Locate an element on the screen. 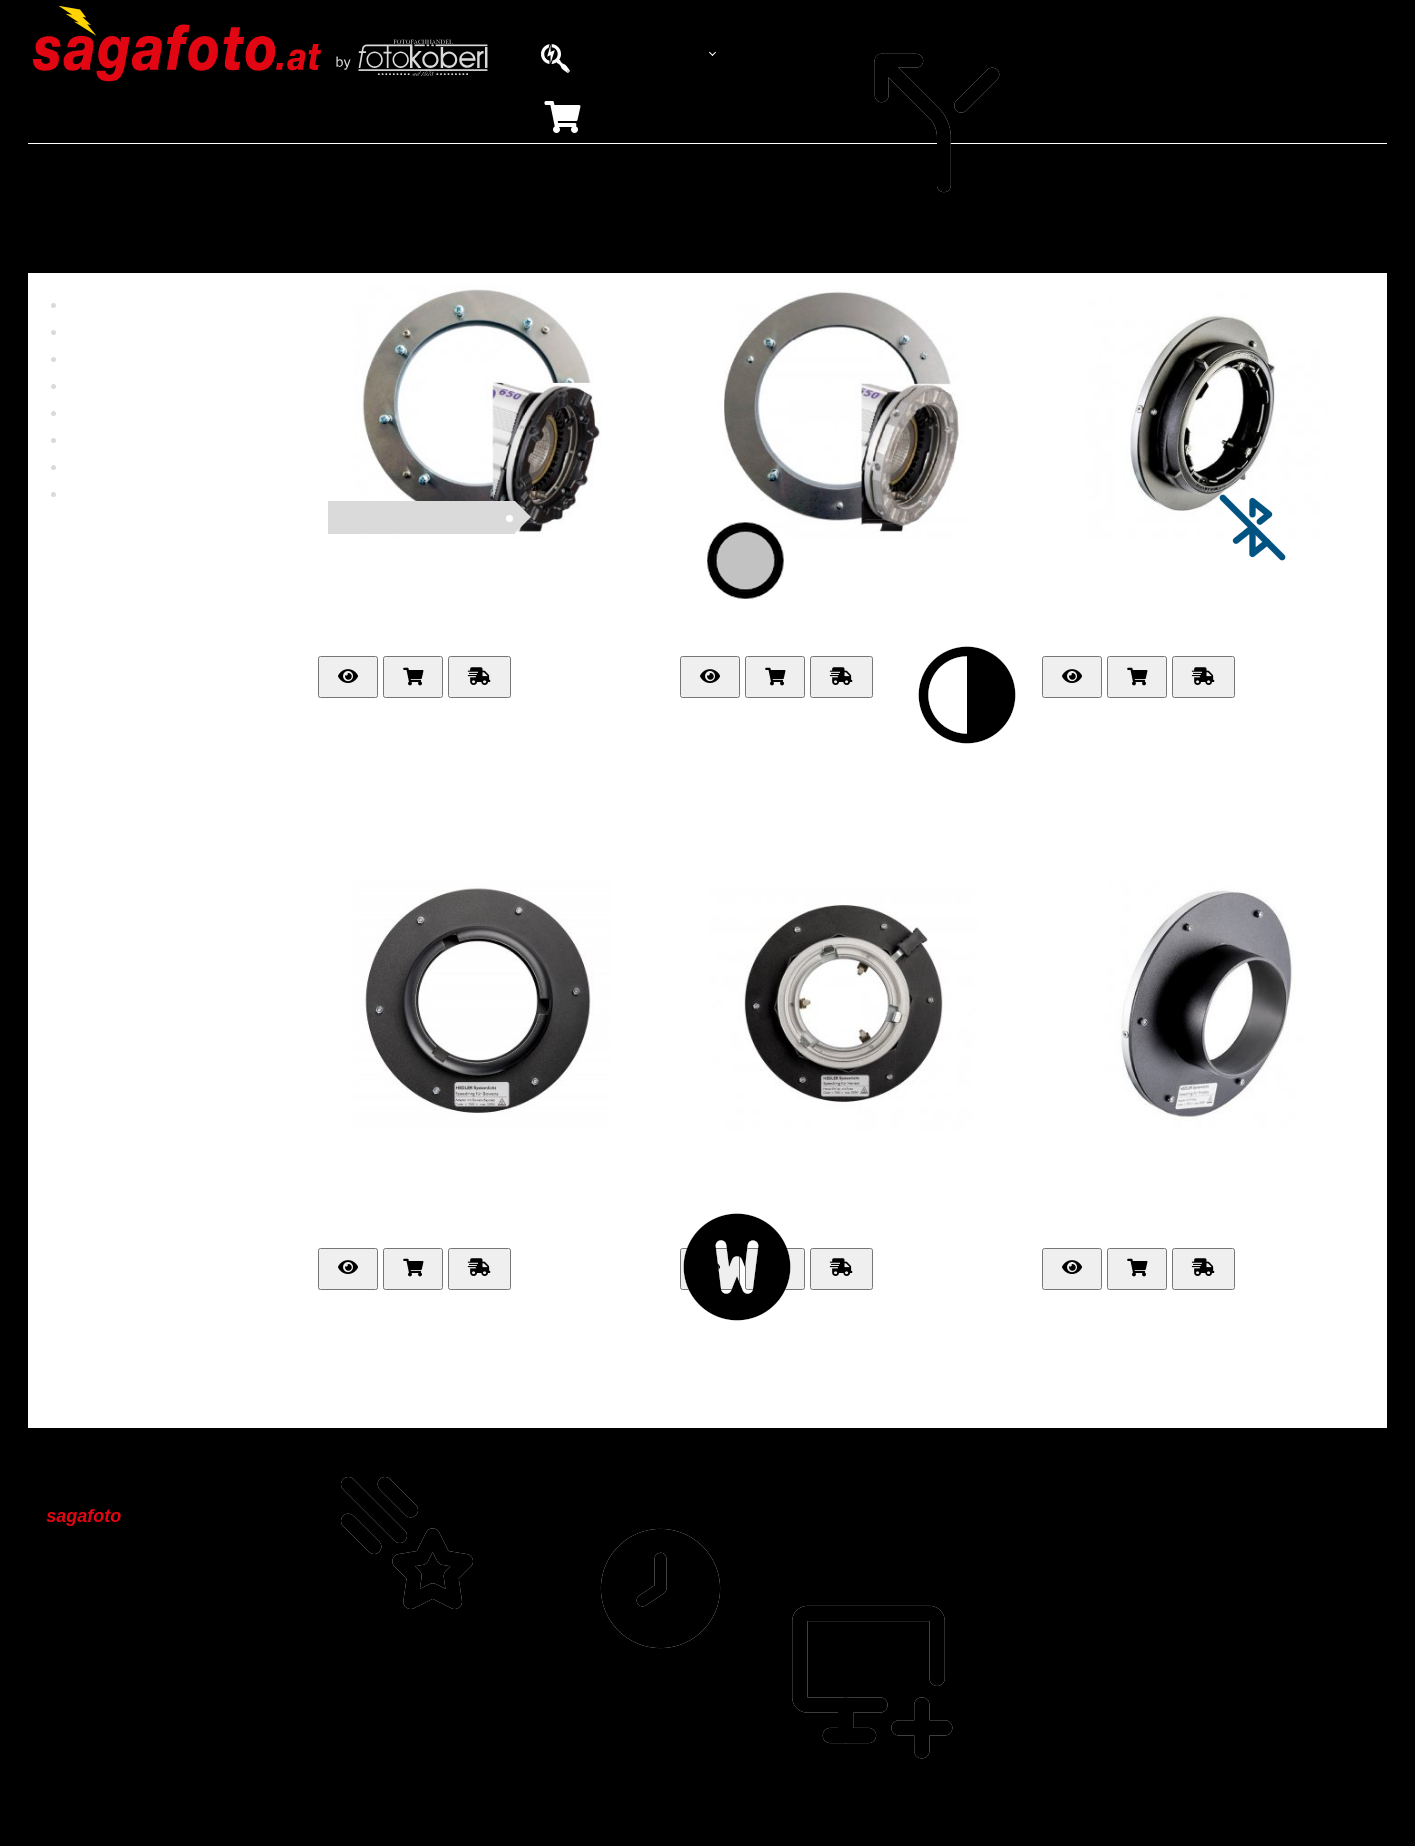  bear left at the upcoming fork is located at coordinates (937, 123).